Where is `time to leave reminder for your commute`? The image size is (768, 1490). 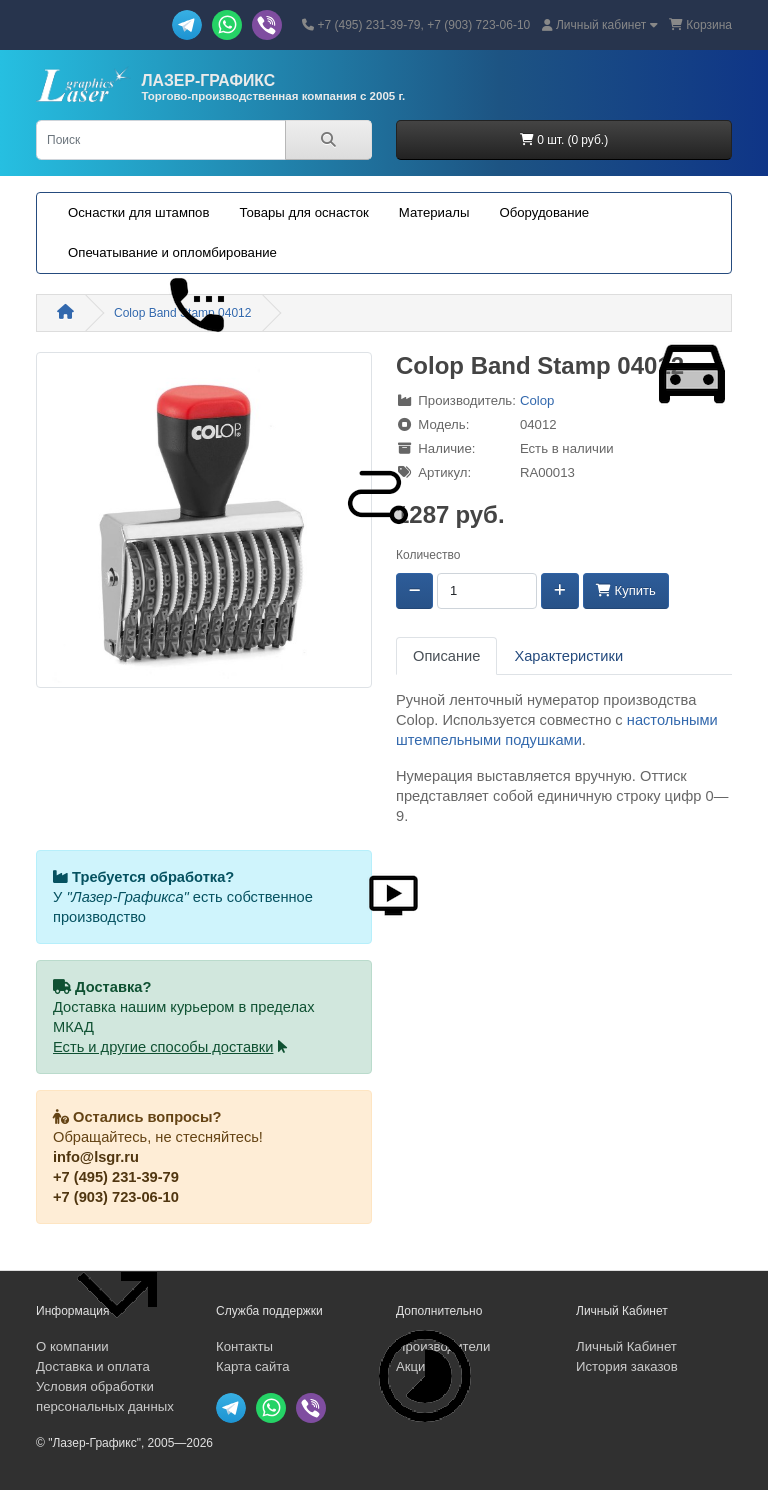 time to leave reminder for your commute is located at coordinates (692, 374).